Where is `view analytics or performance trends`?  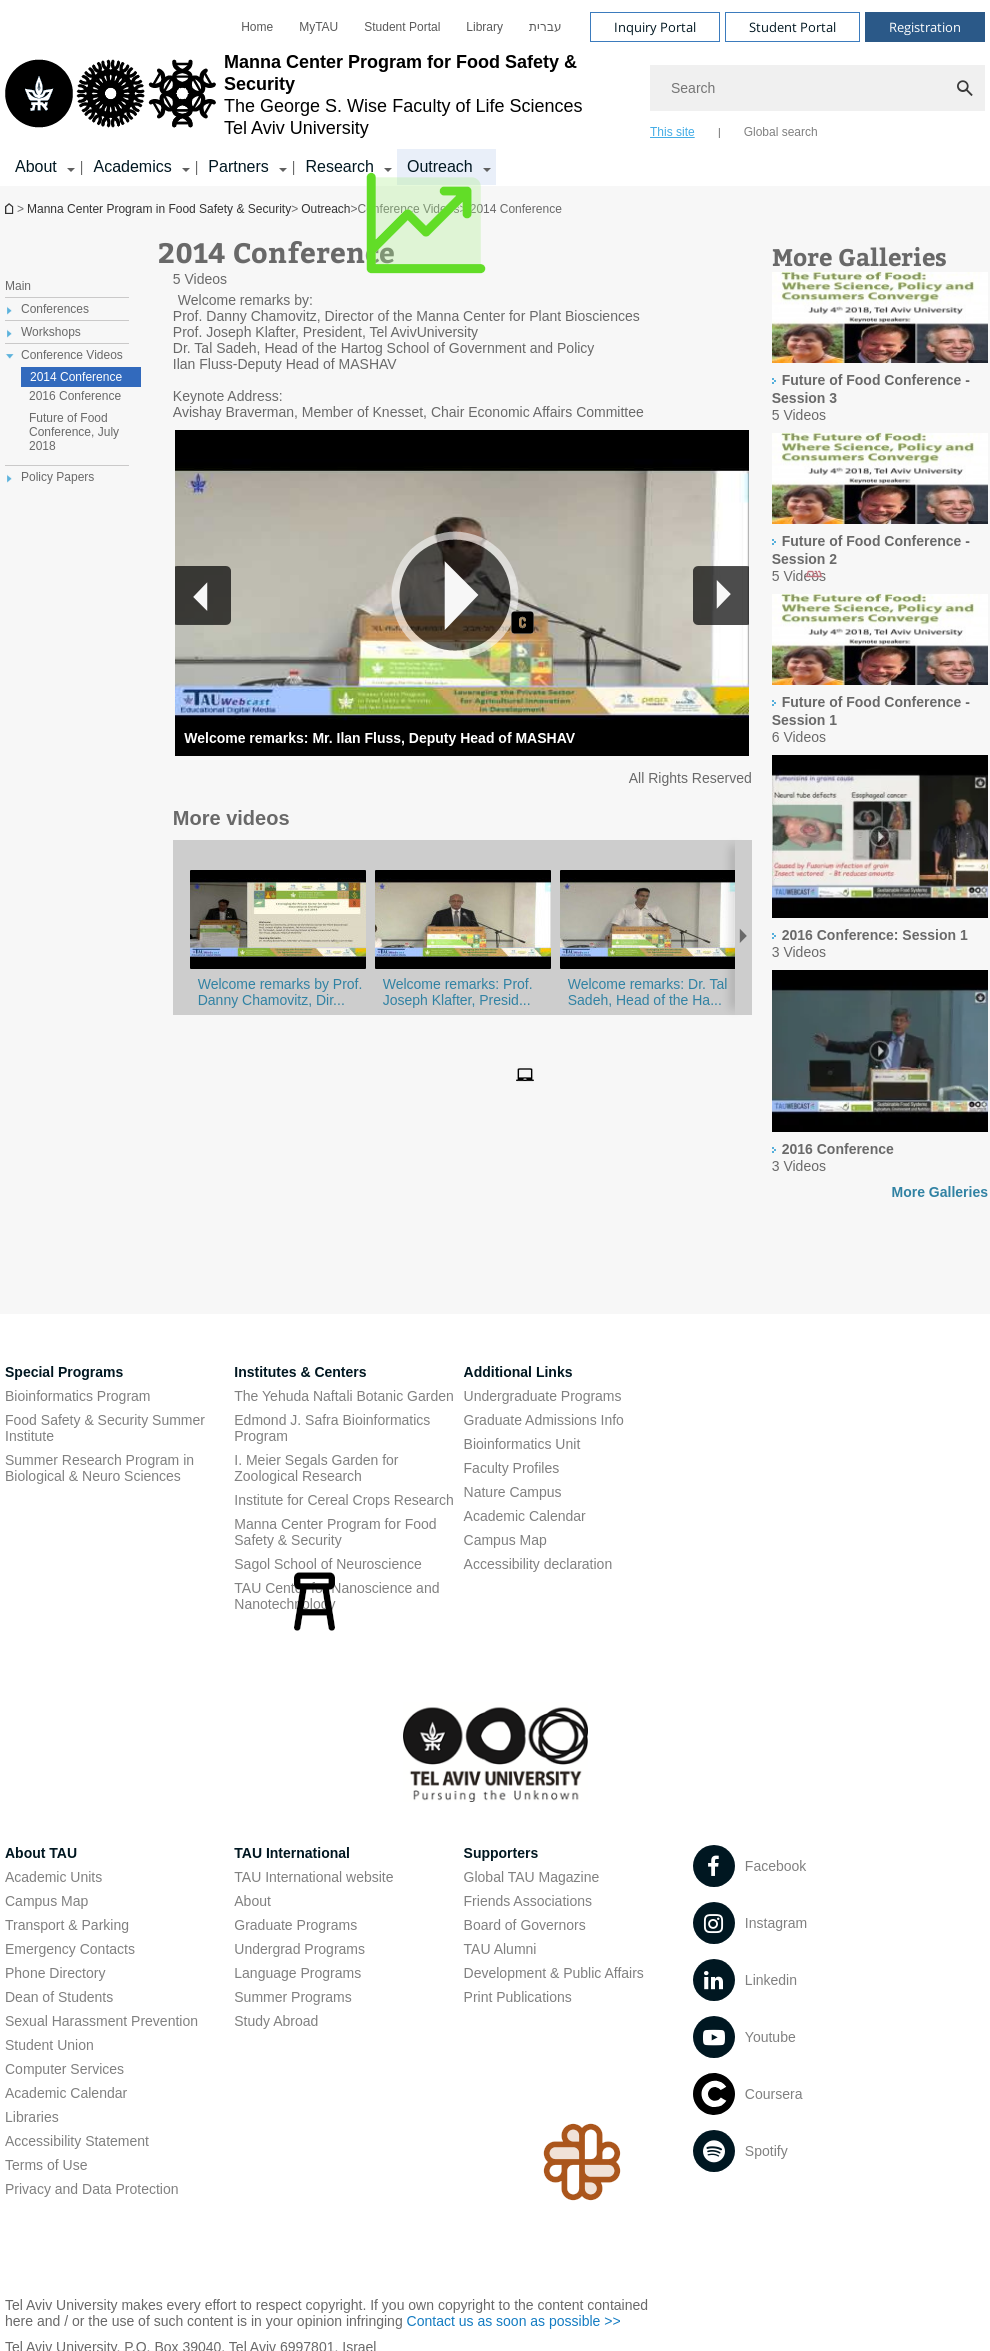 view analytics or performance trends is located at coordinates (426, 223).